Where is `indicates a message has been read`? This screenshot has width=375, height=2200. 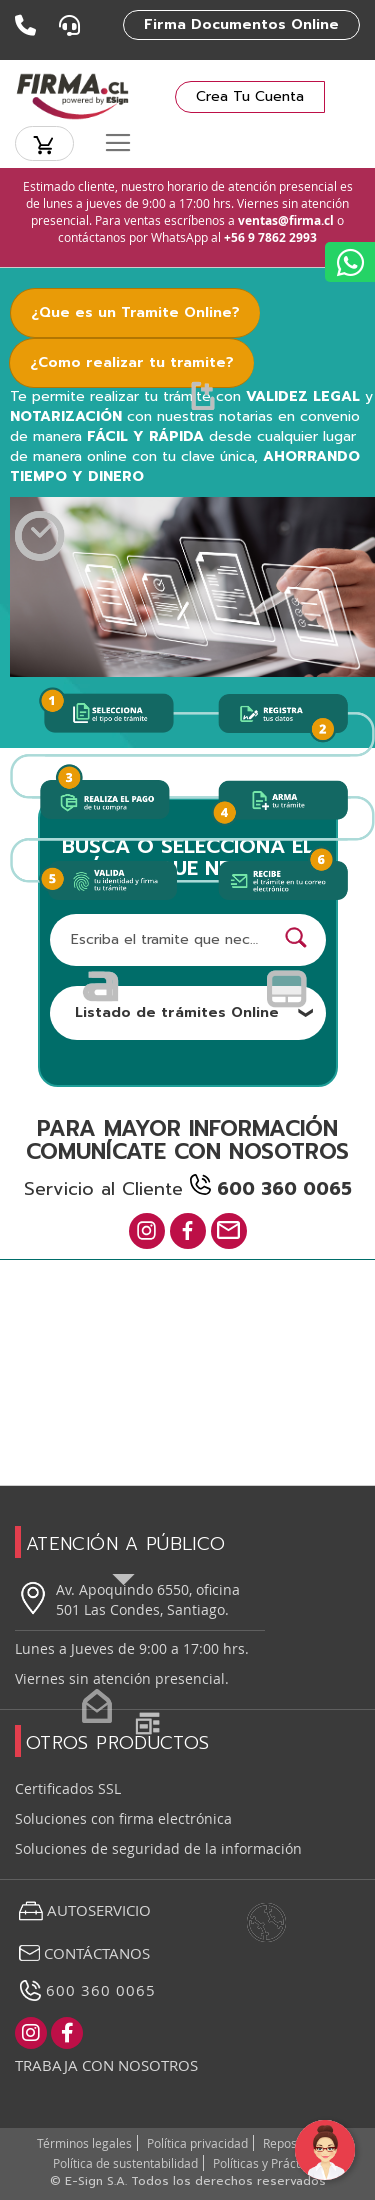
indicates a message has been read is located at coordinates (97, 1706).